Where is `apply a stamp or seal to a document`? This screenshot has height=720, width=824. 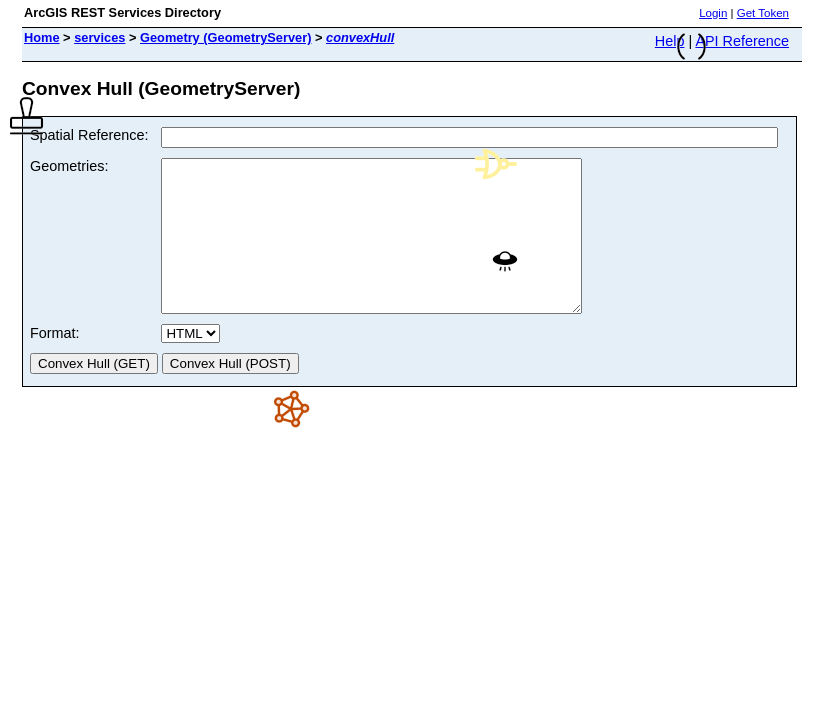
apply a stamp or seal to a document is located at coordinates (26, 116).